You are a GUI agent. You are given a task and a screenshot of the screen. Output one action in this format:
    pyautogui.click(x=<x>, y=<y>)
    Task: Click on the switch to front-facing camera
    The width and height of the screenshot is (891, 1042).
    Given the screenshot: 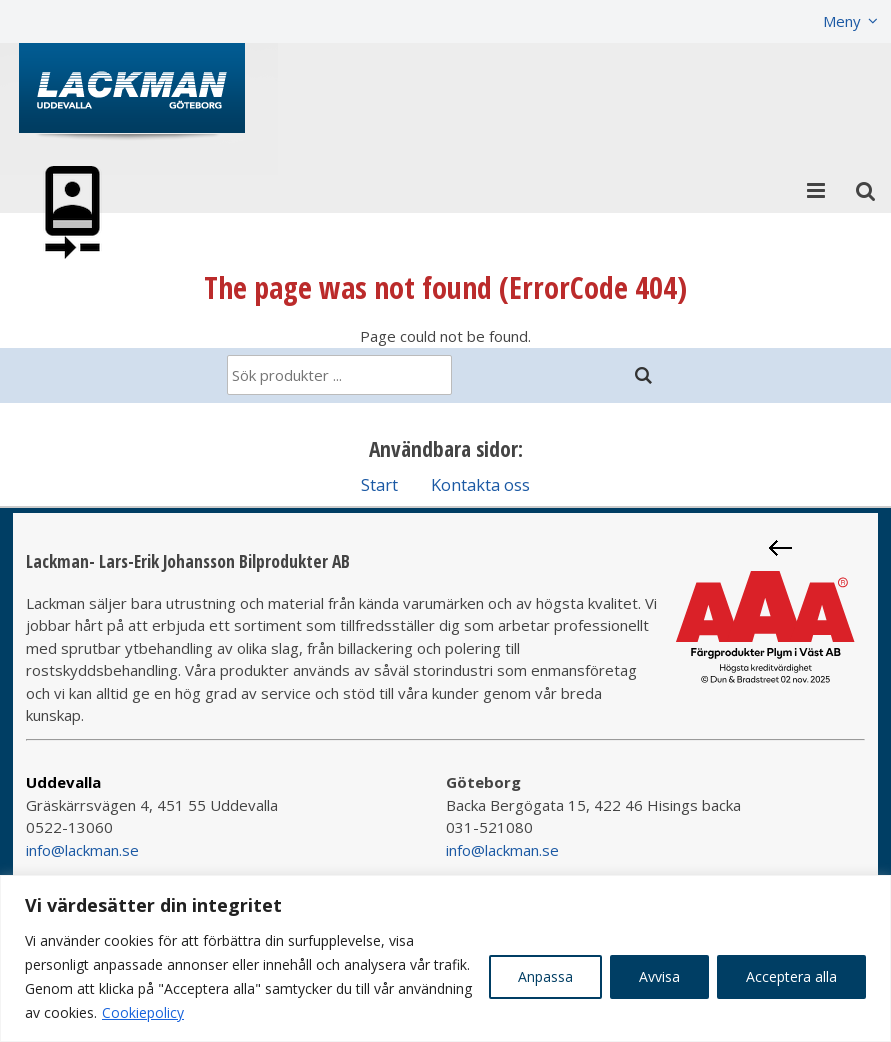 What is the action you would take?
    pyautogui.click(x=72, y=212)
    